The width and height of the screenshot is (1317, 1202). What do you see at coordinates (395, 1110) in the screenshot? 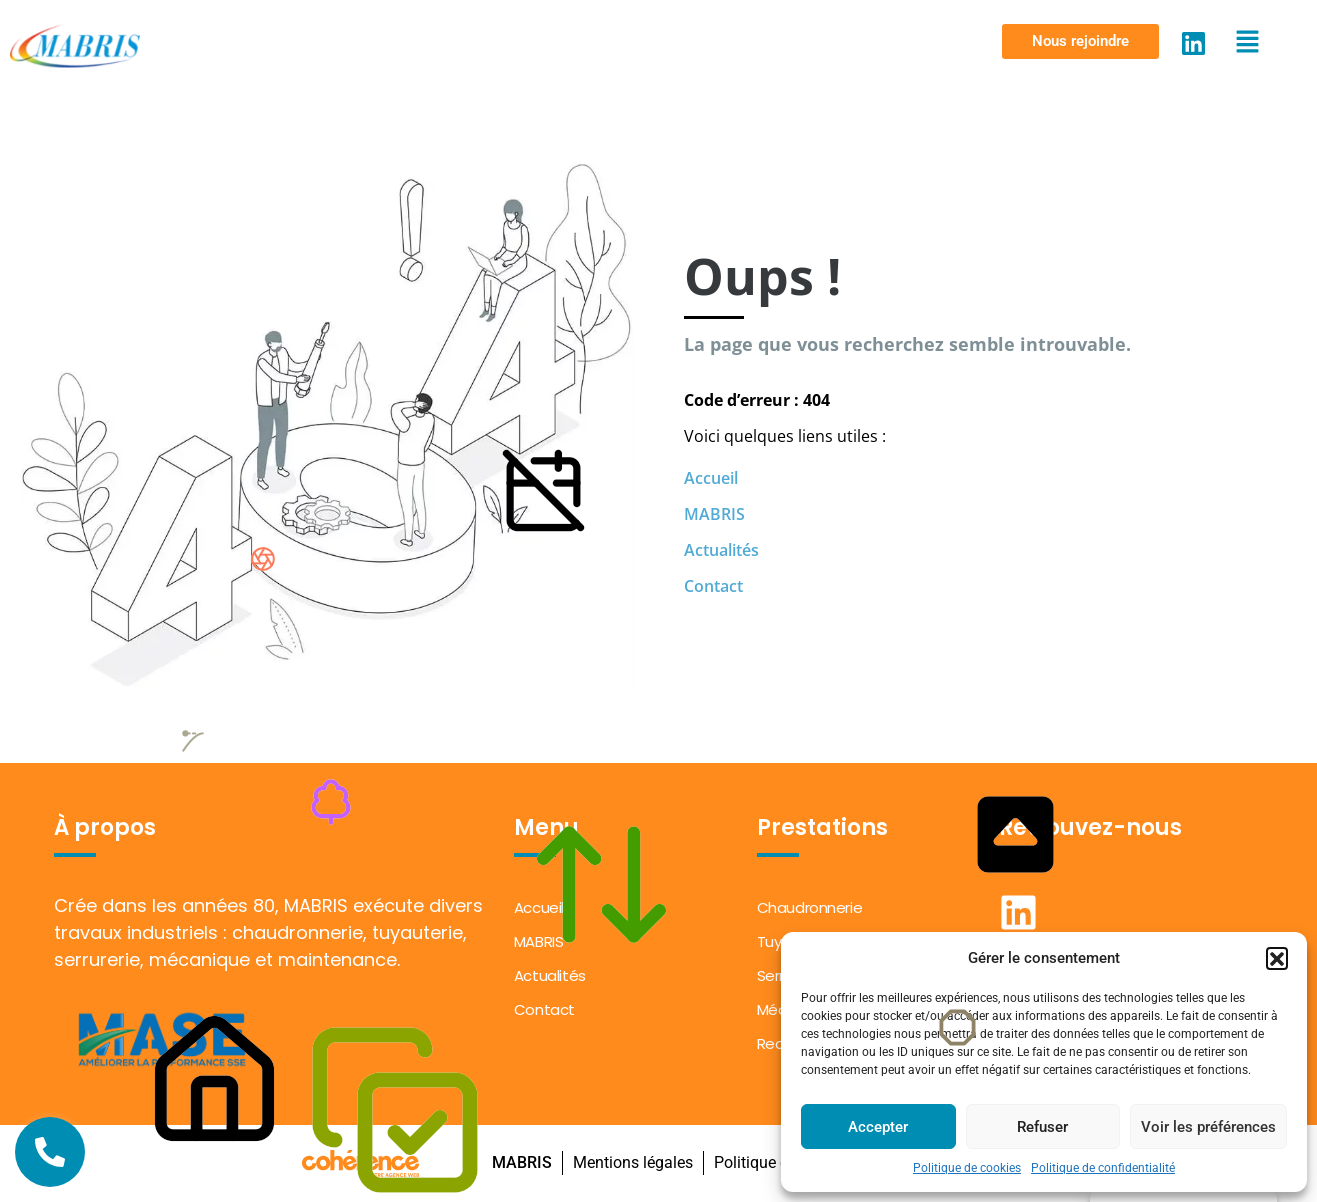
I see `content copied to clipboard successfully` at bounding box center [395, 1110].